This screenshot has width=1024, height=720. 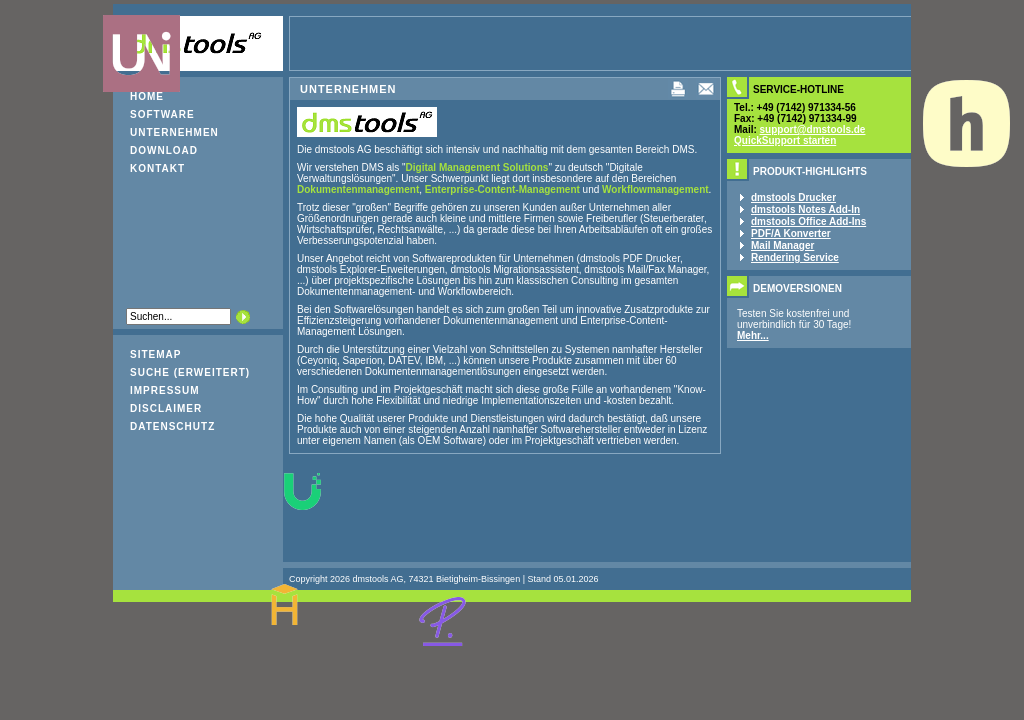 What do you see at coordinates (966, 123) in the screenshot?
I see `Hack Club logo` at bounding box center [966, 123].